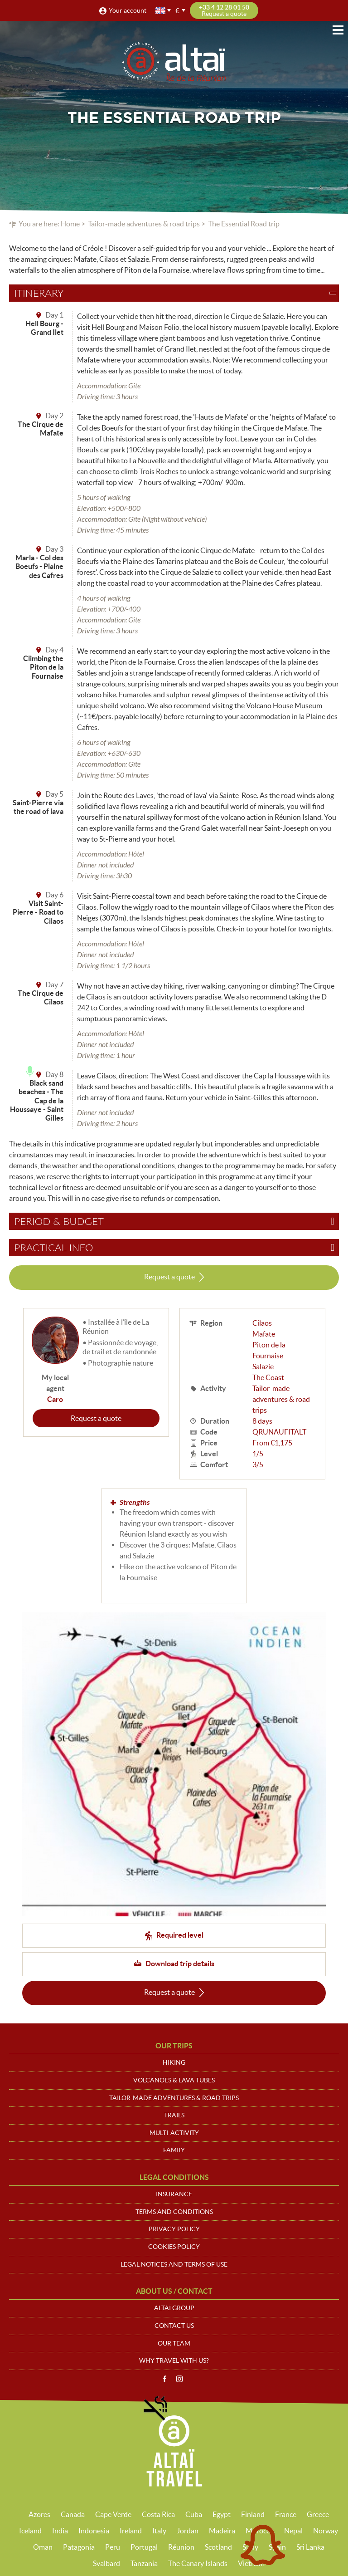  Describe the element at coordinates (30, 1071) in the screenshot. I see `tap to use voice input` at that location.